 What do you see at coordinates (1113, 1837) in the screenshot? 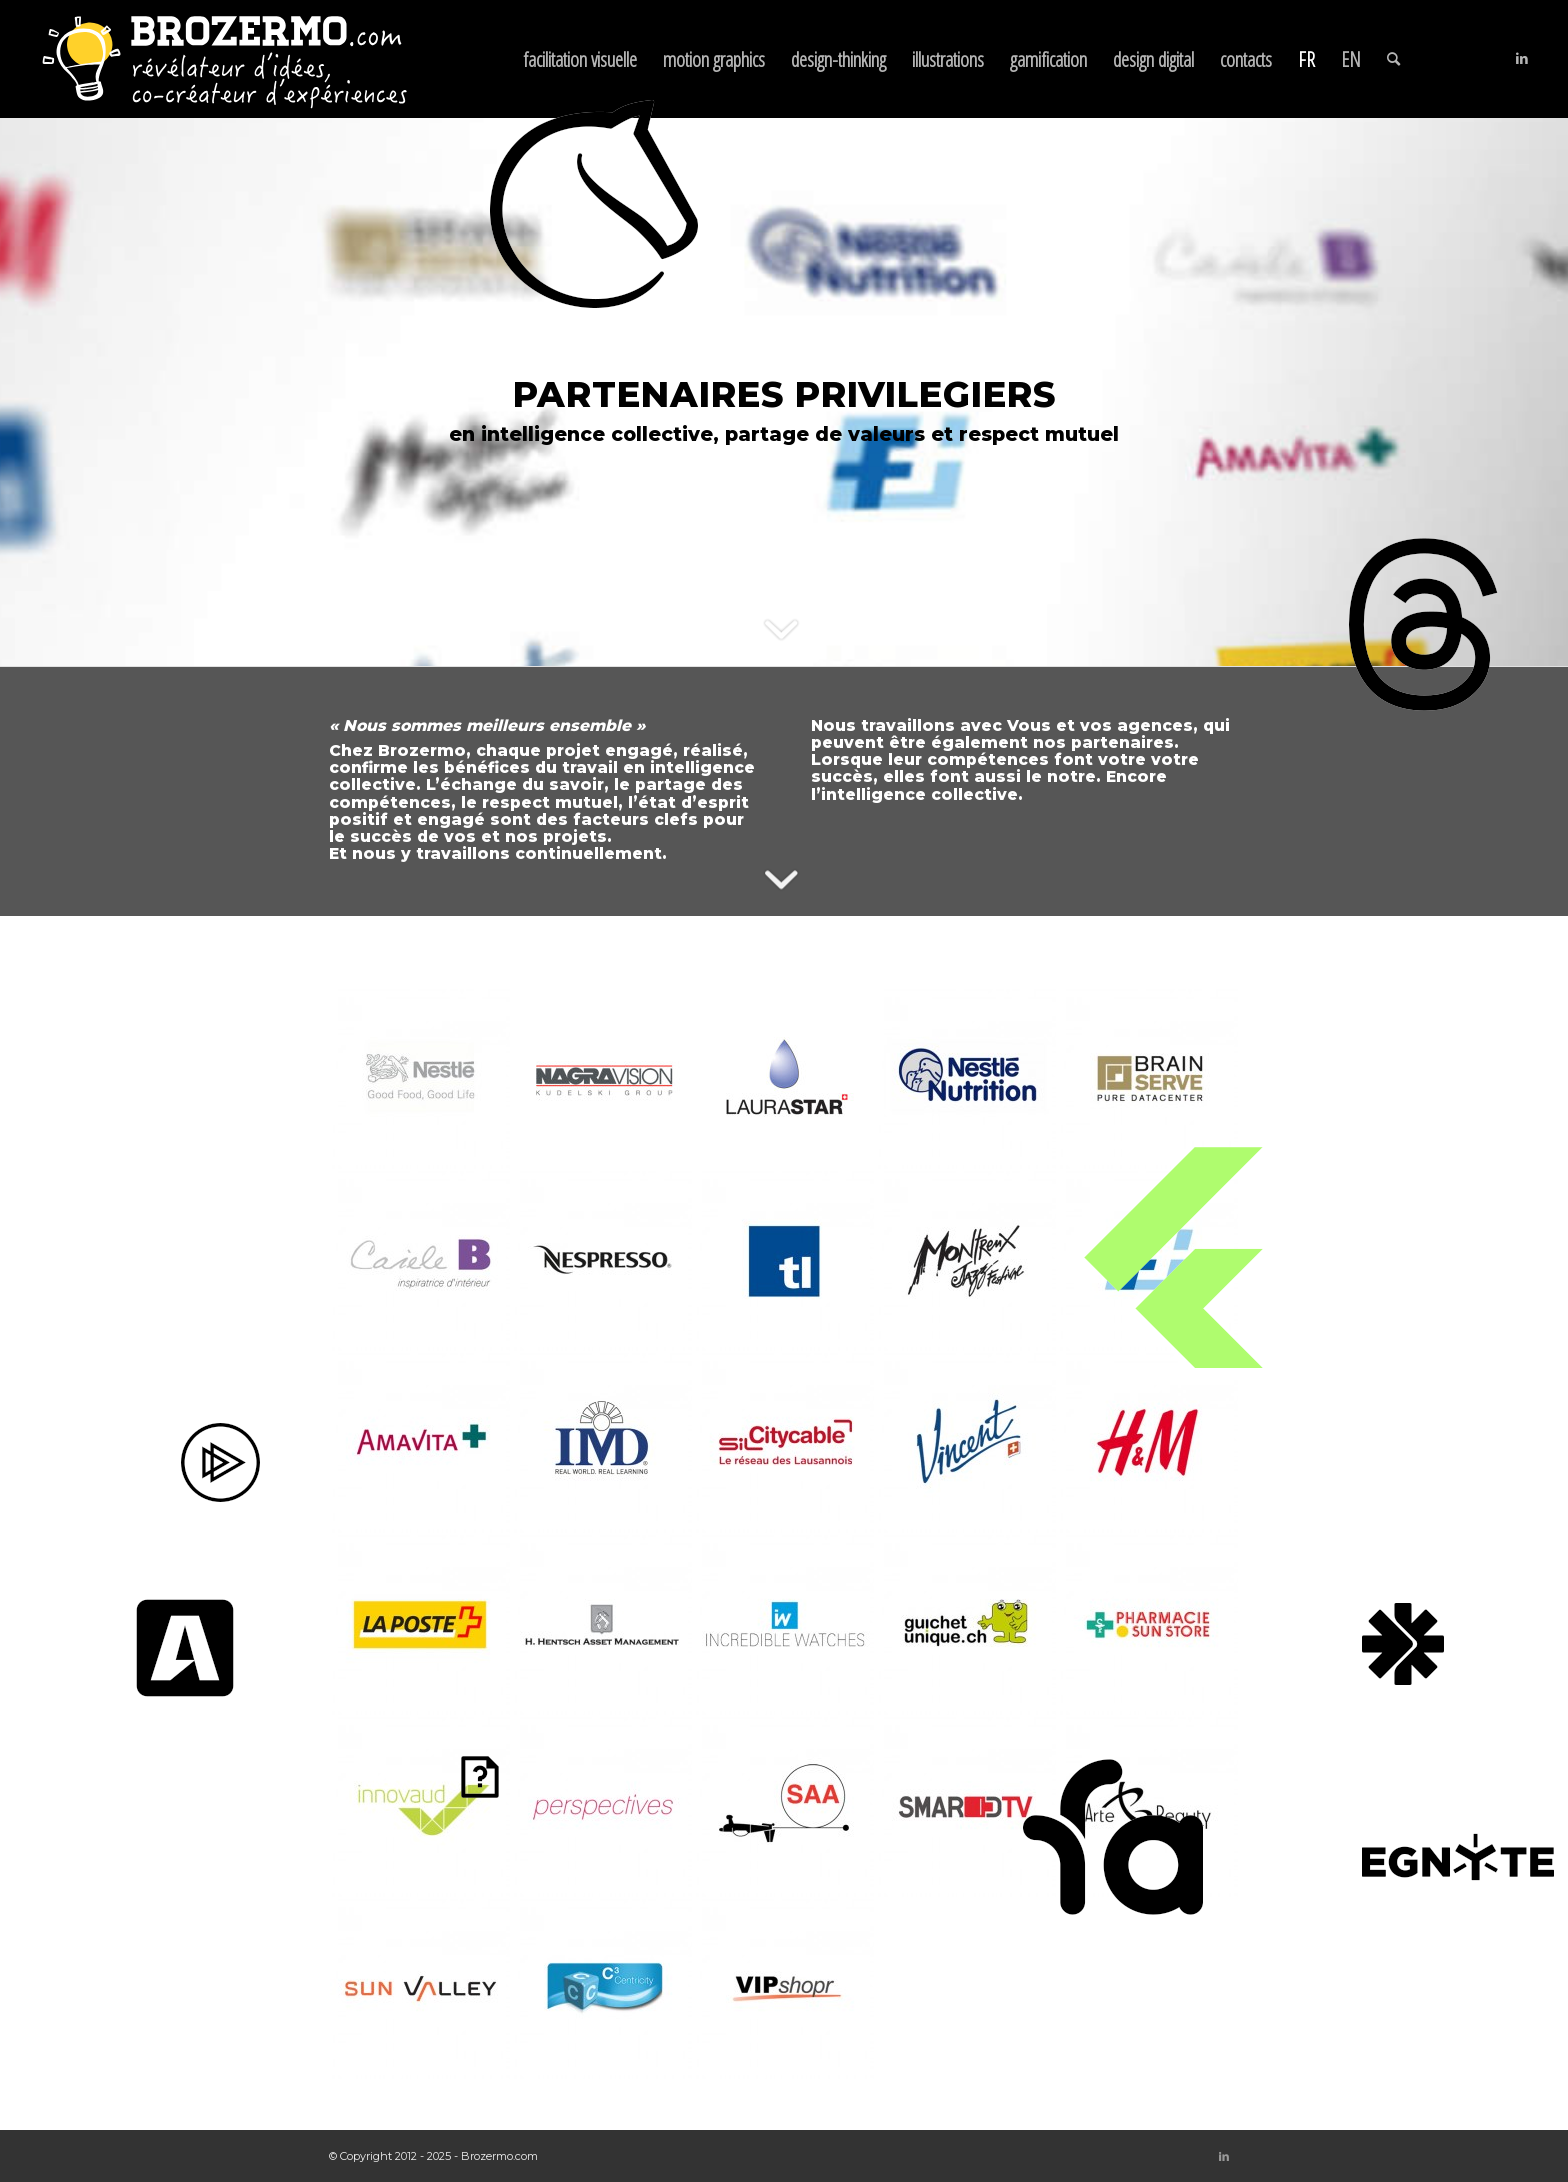
I see `open Favro project management app` at bounding box center [1113, 1837].